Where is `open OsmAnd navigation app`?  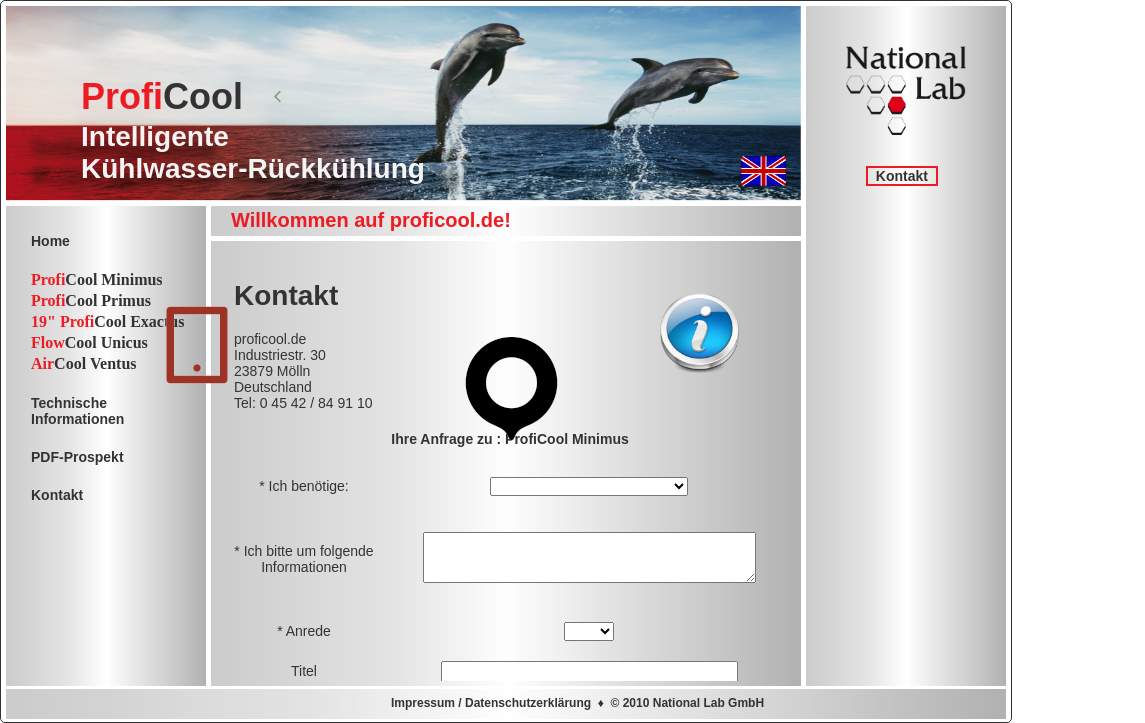
open OsmAnd navigation app is located at coordinates (511, 388).